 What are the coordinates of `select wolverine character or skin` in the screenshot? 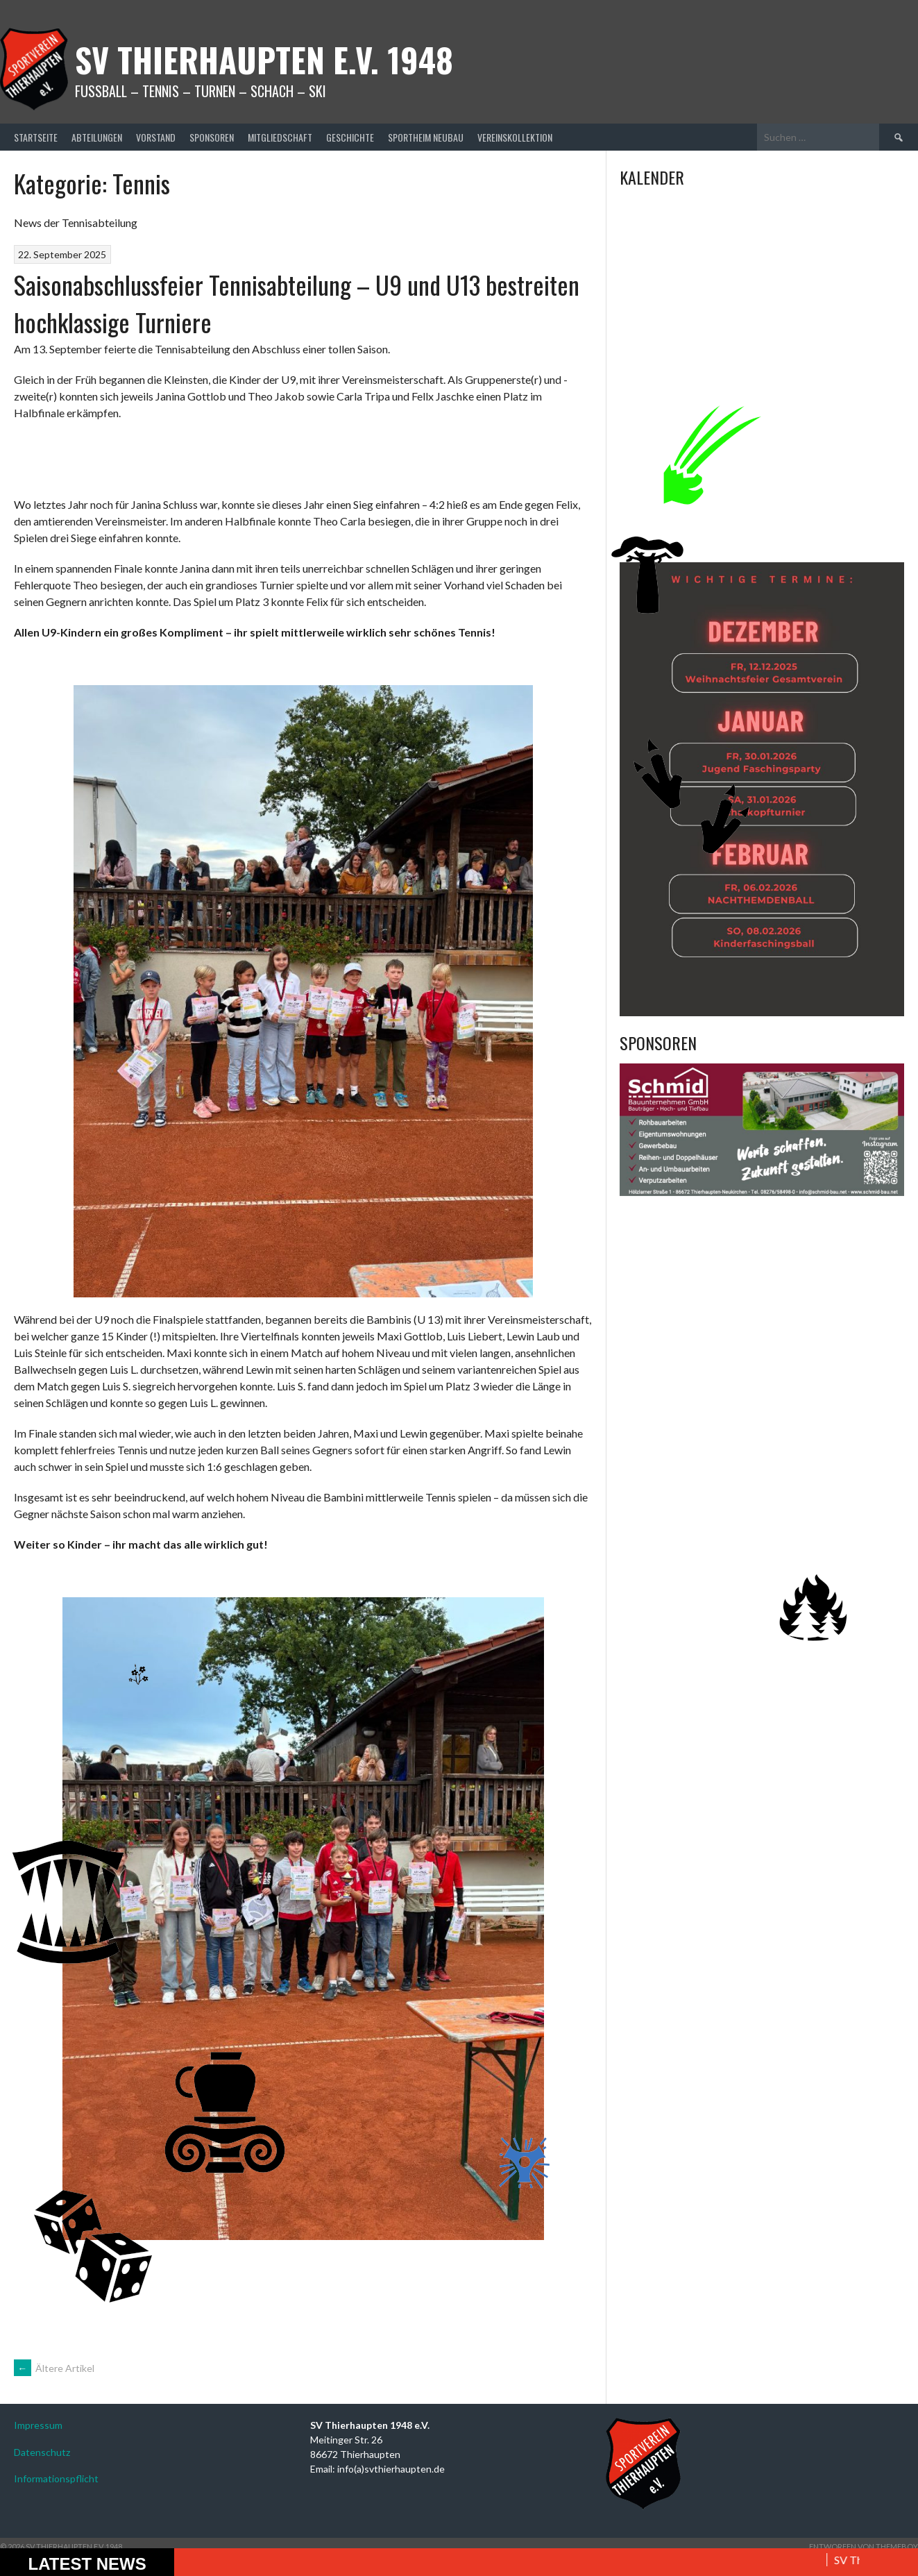 It's located at (715, 454).